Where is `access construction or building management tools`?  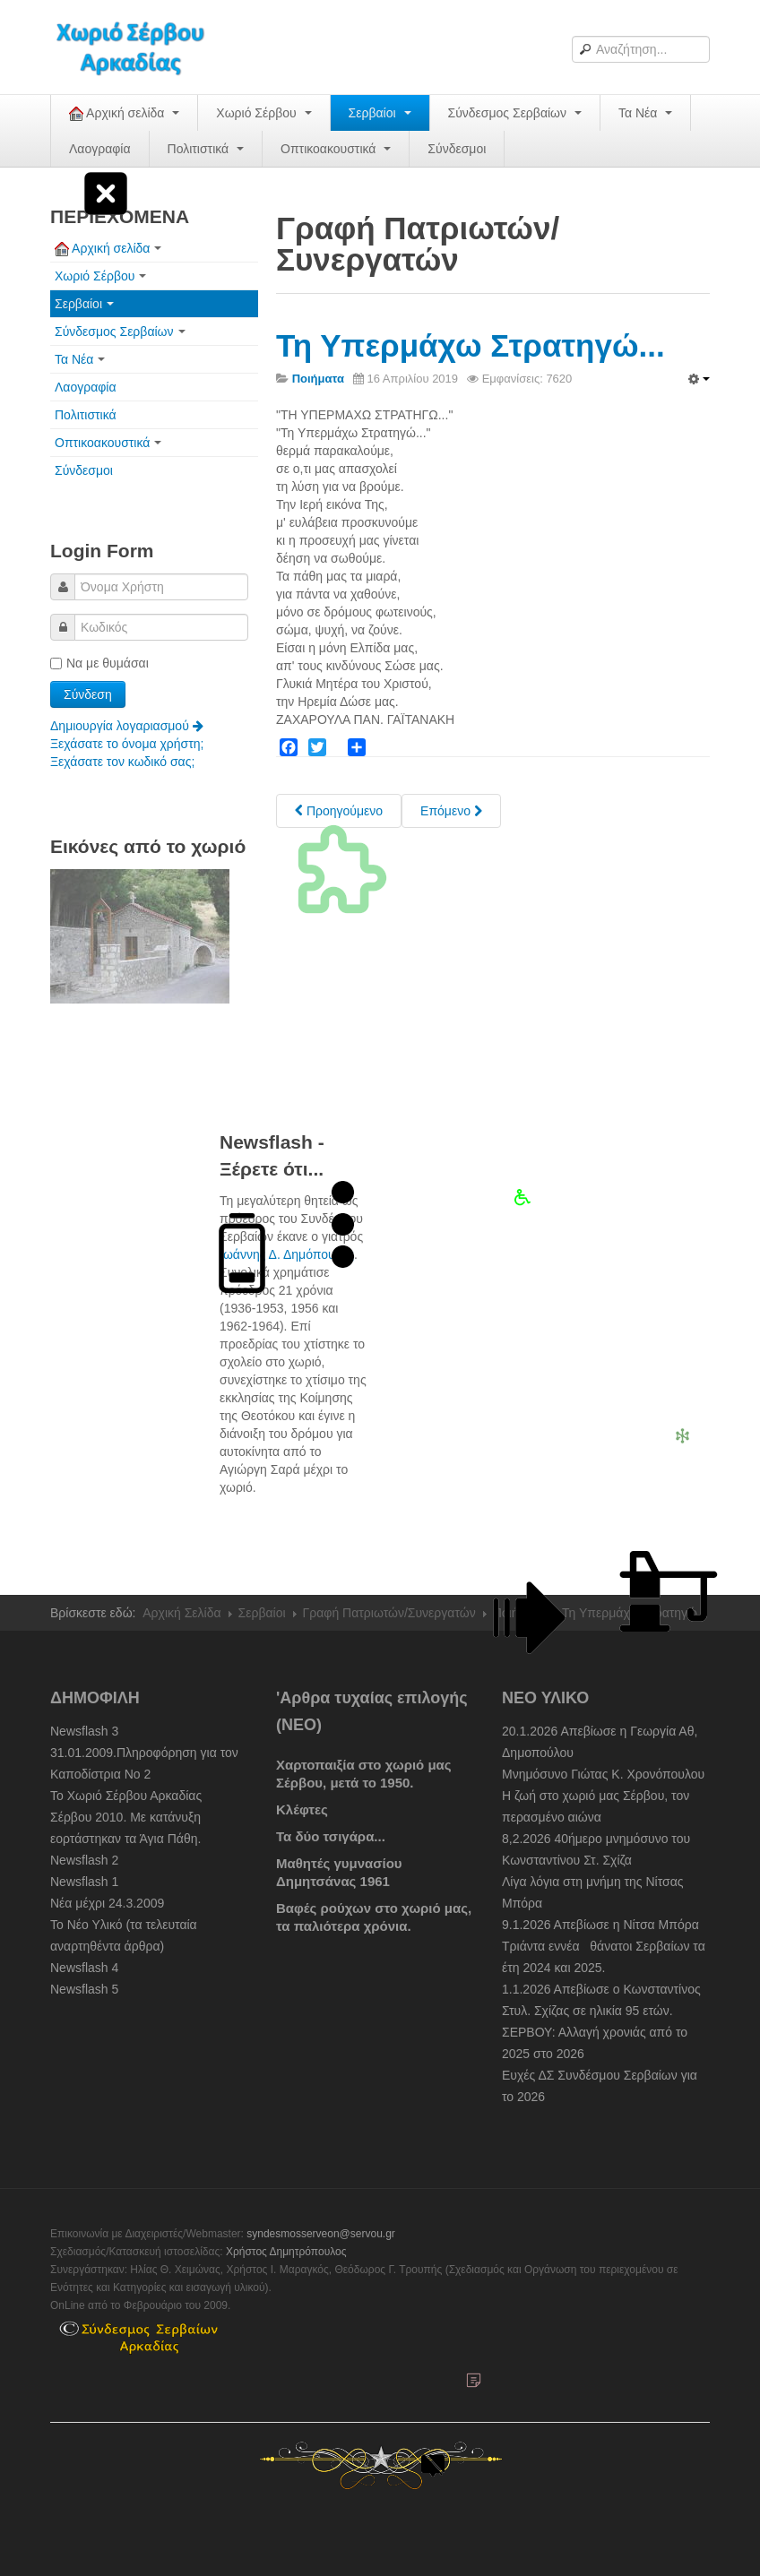 access construction or building management tools is located at coordinates (667, 1591).